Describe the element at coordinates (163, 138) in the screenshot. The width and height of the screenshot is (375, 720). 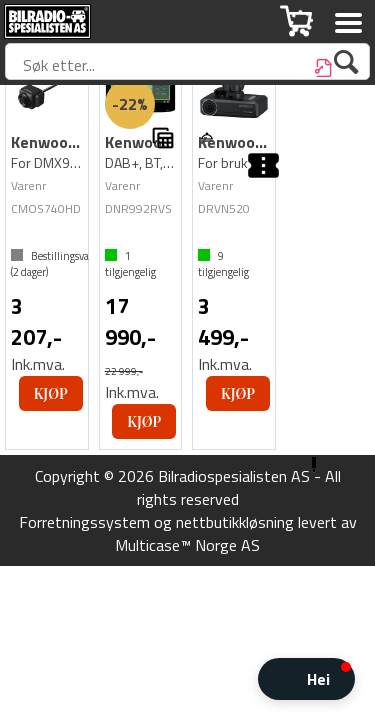
I see `switch to table view layout` at that location.